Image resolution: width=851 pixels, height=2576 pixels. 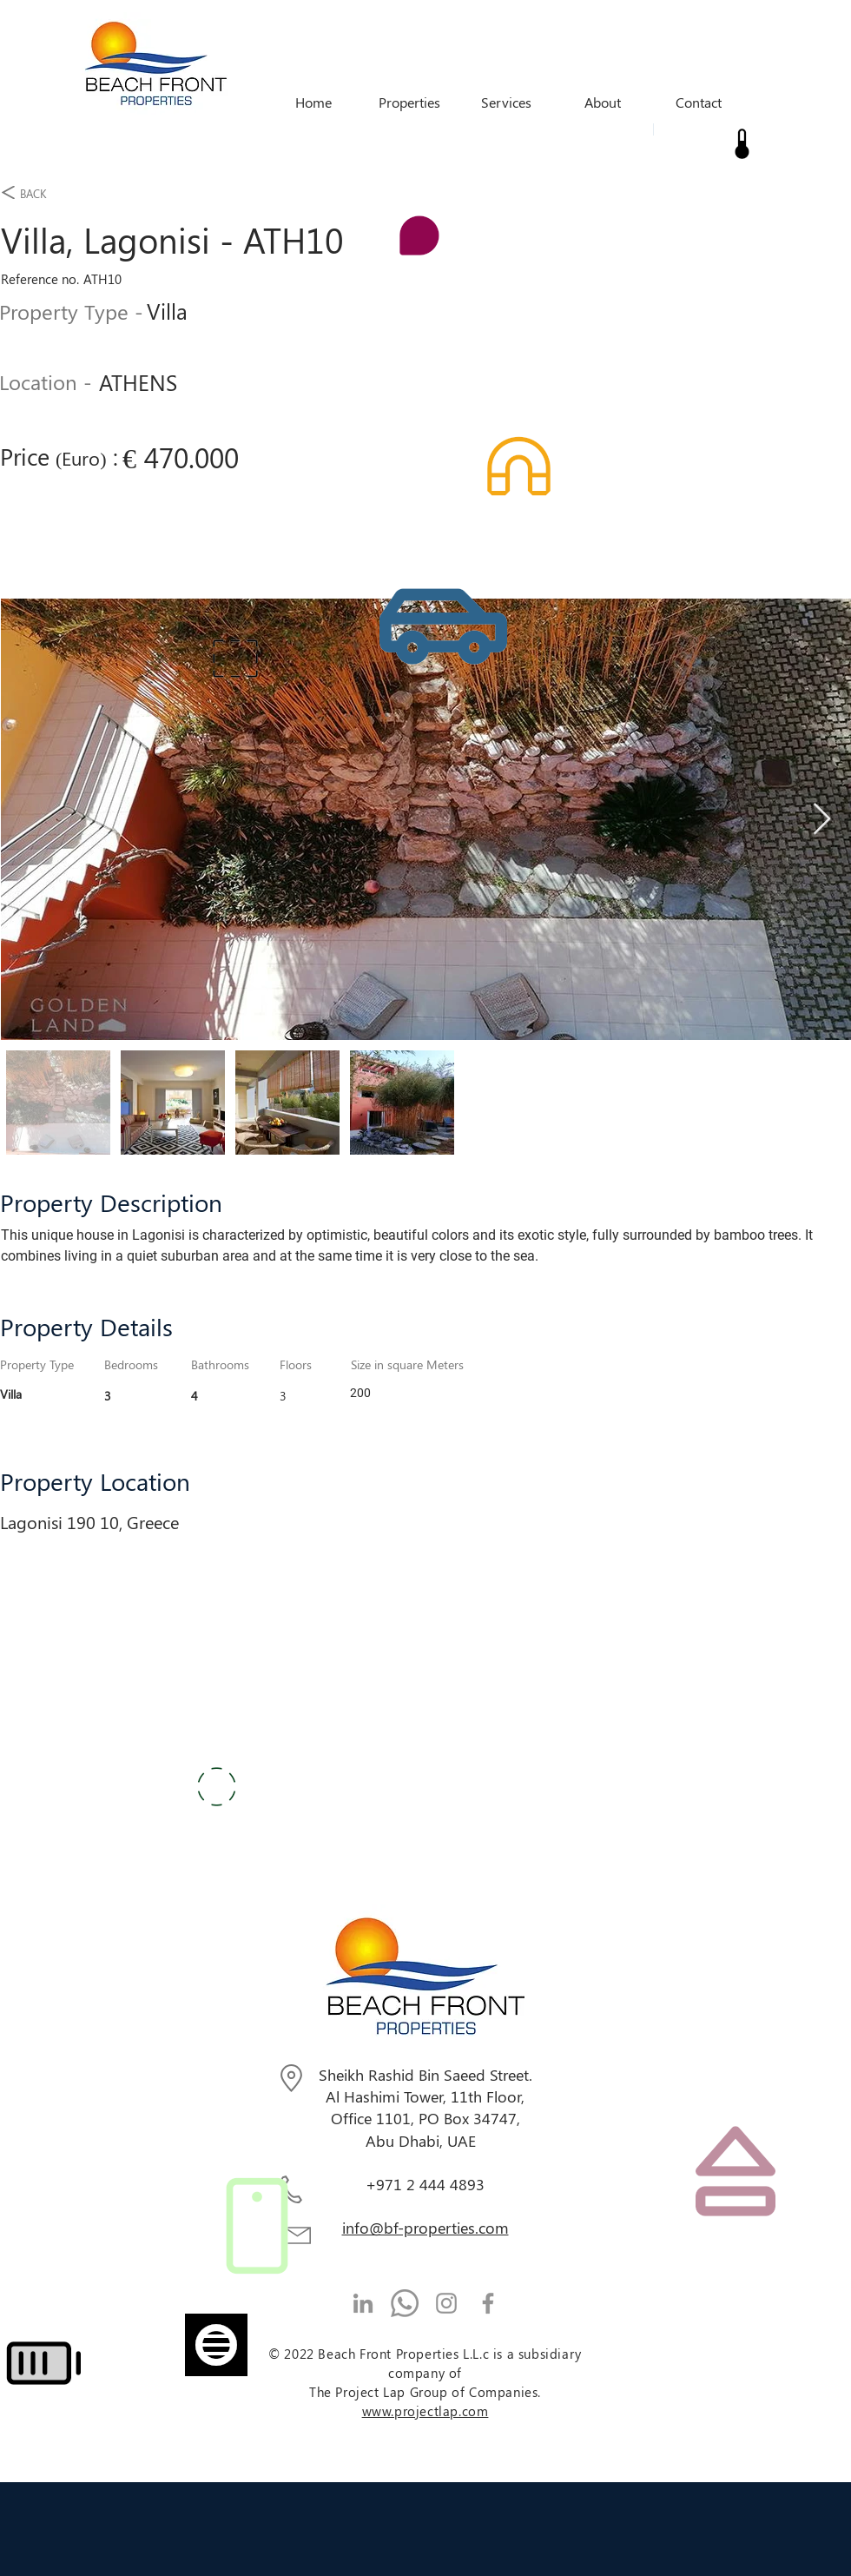 What do you see at coordinates (257, 2226) in the screenshot?
I see `access device camera settings` at bounding box center [257, 2226].